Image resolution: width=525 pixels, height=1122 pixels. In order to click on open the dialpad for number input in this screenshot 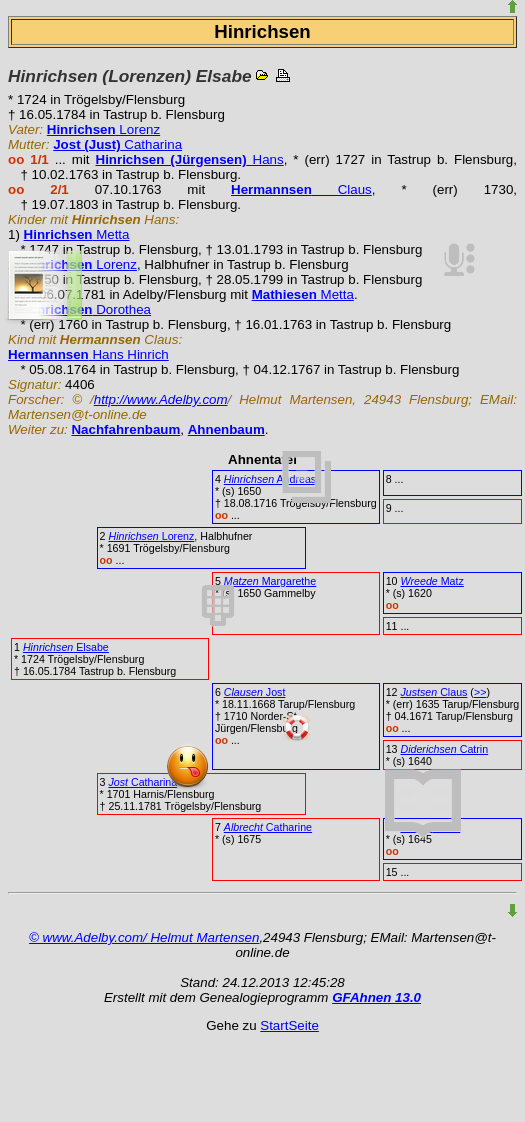, I will do `click(218, 607)`.